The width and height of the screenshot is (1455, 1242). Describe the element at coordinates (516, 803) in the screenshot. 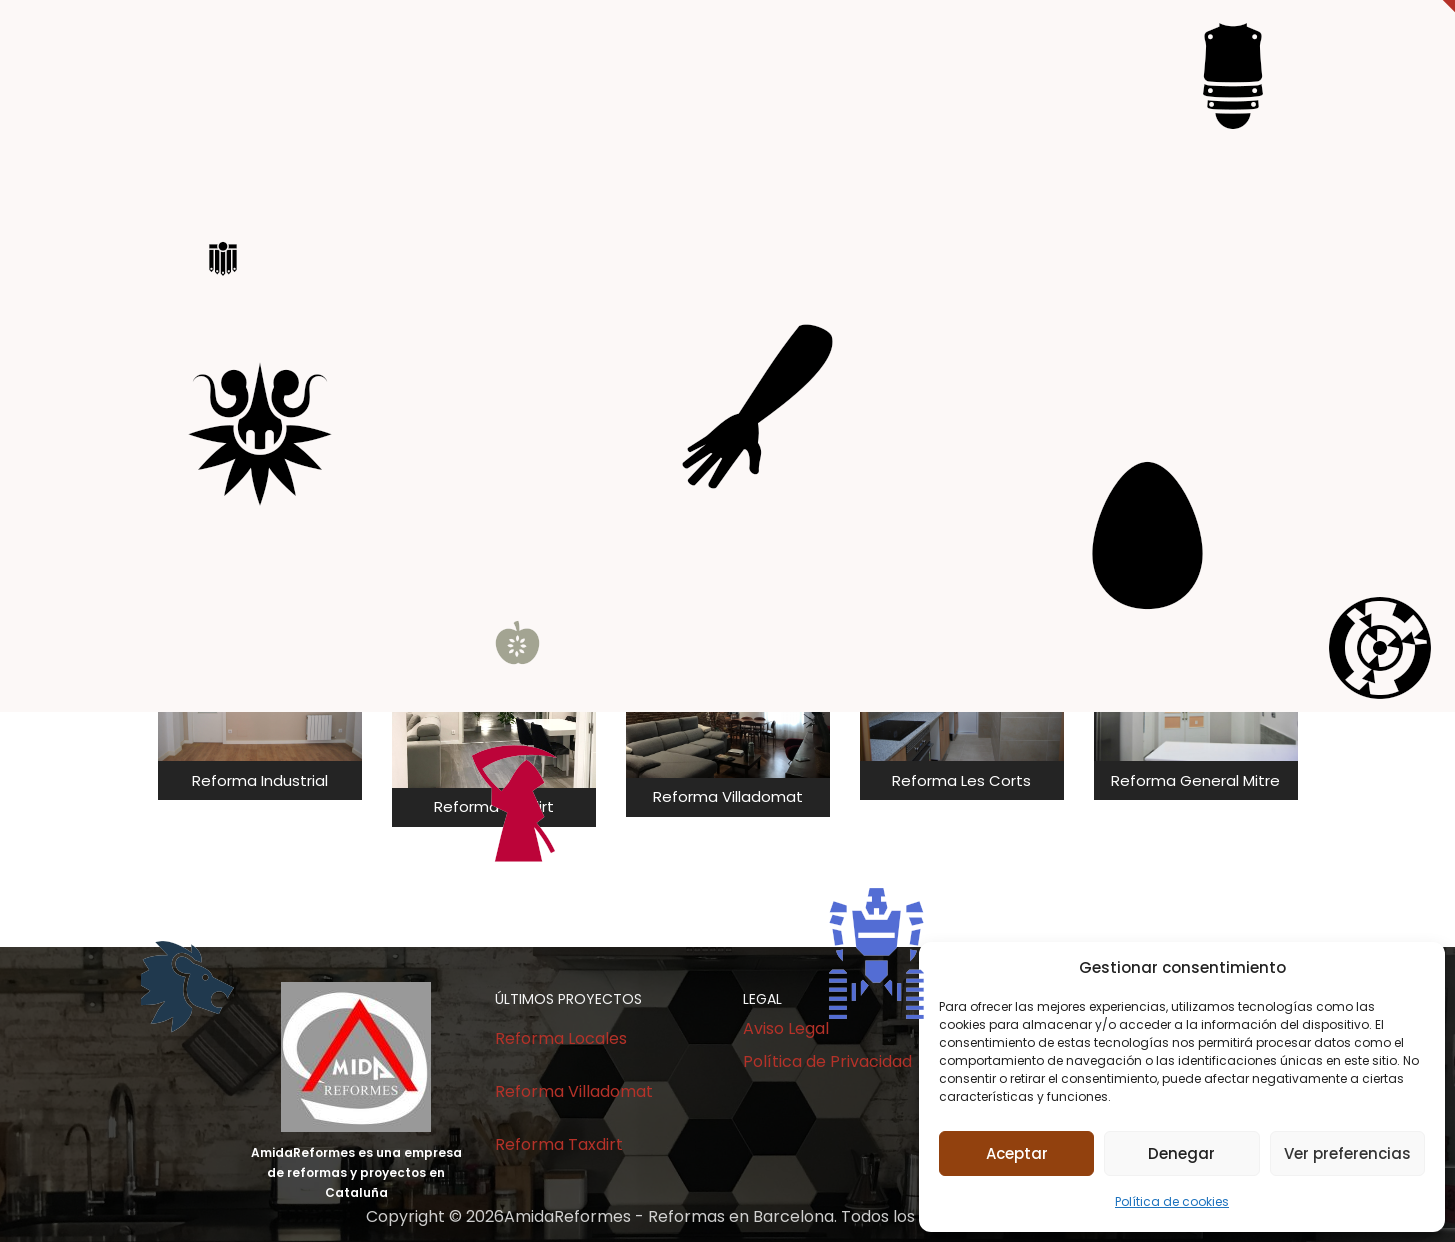

I see `indicates death or game over state` at that location.